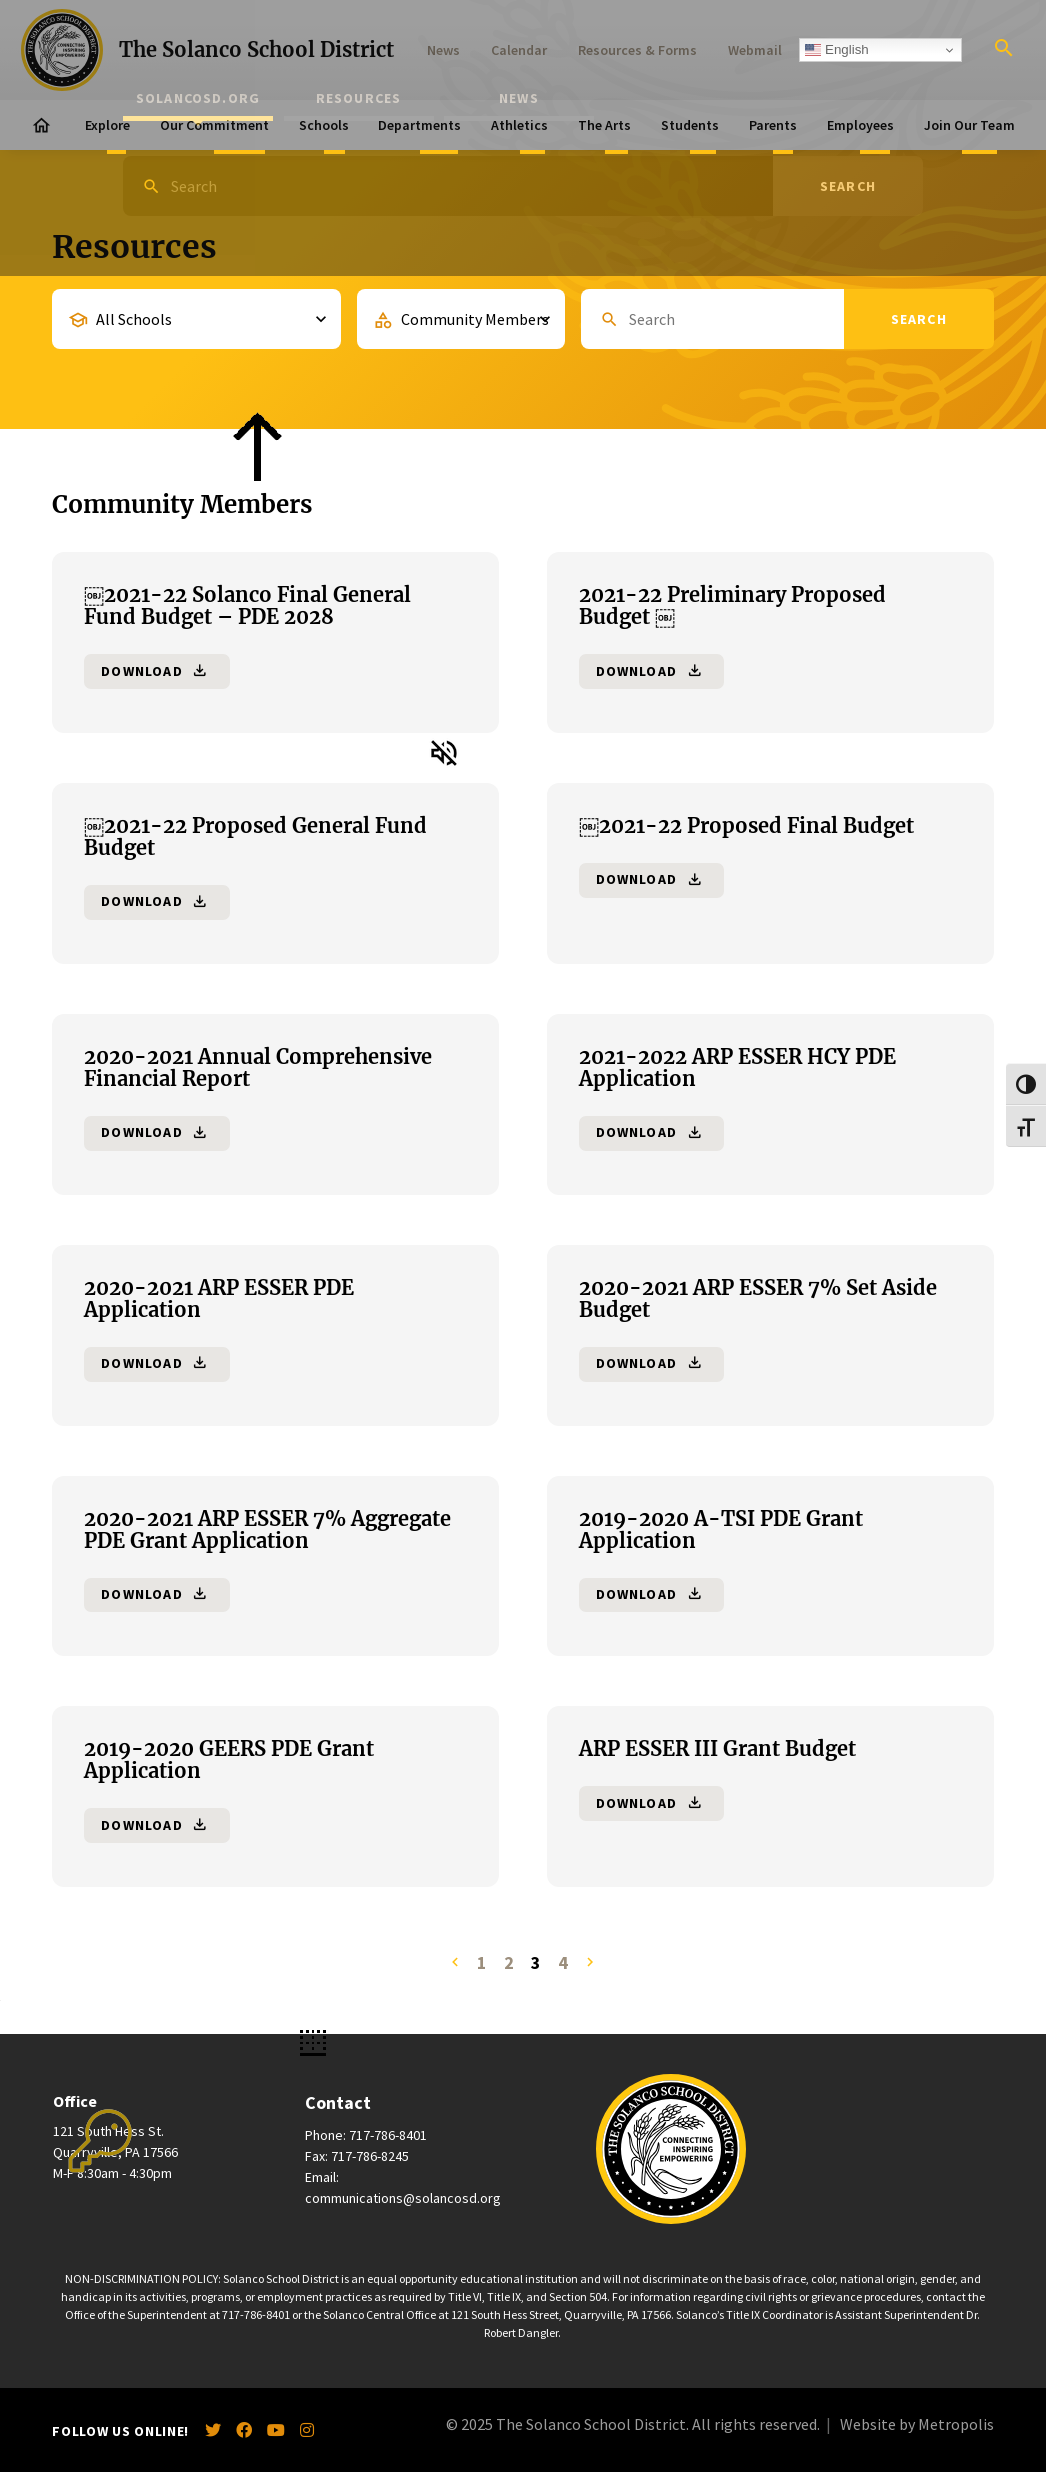  What do you see at coordinates (99, 2142) in the screenshot?
I see `access security or password settings` at bounding box center [99, 2142].